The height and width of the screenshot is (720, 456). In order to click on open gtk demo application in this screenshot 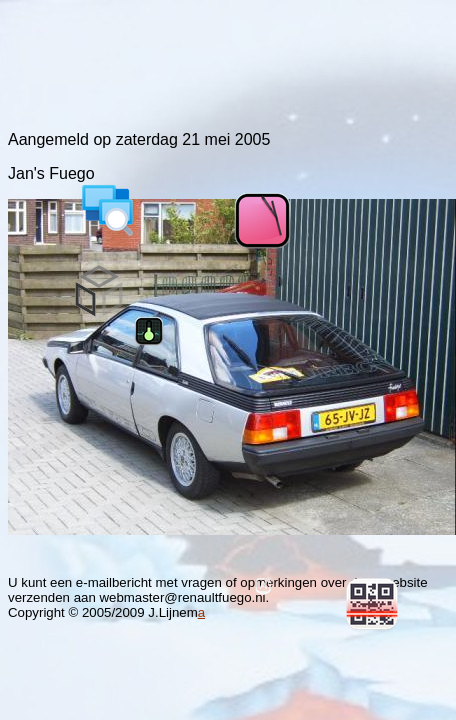, I will do `click(99, 292)`.